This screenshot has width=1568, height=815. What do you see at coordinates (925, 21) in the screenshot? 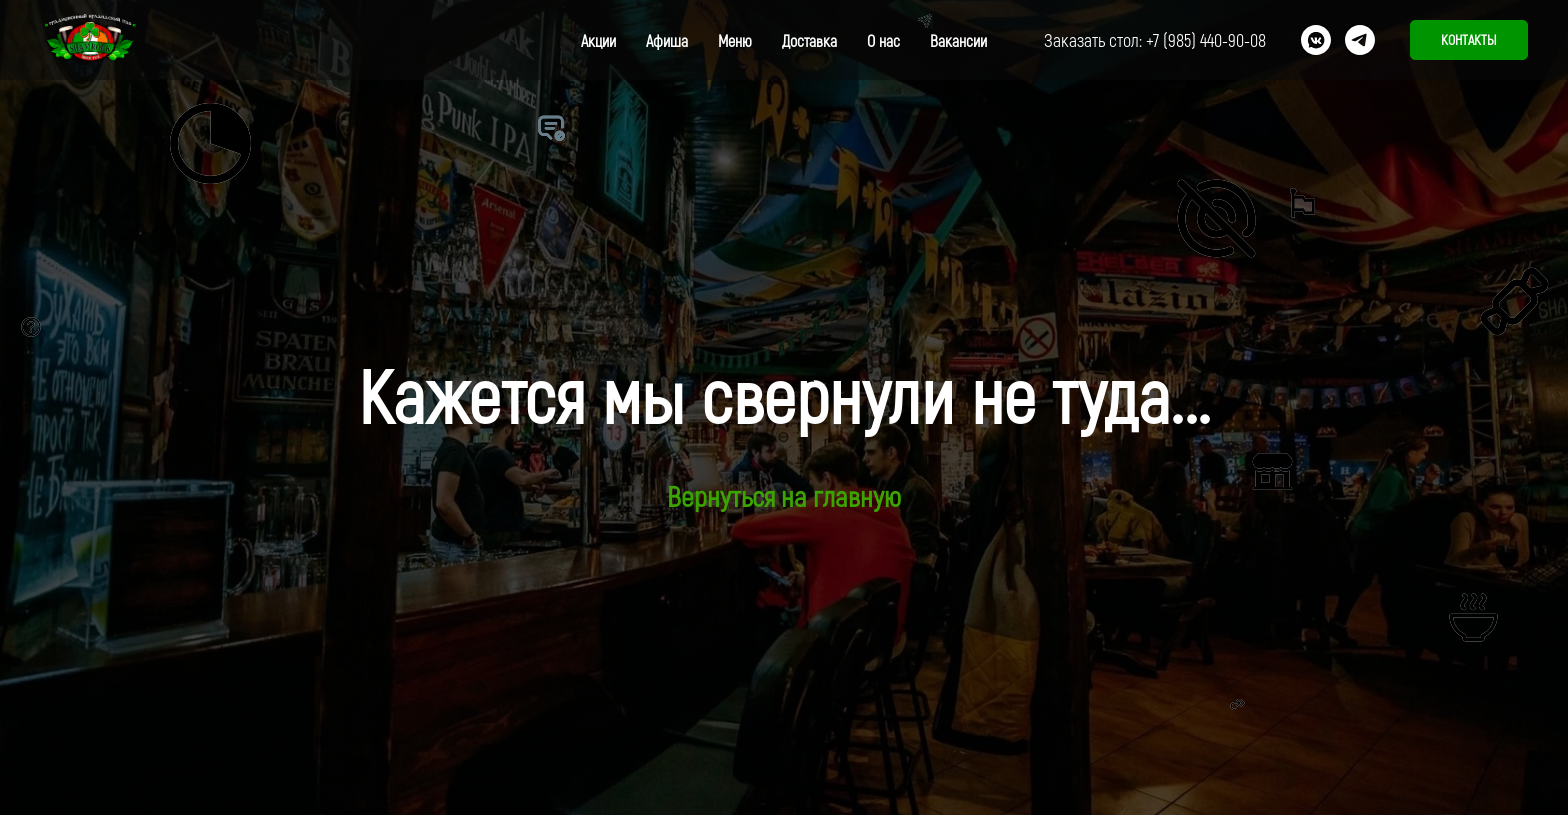
I see `send a message` at bounding box center [925, 21].